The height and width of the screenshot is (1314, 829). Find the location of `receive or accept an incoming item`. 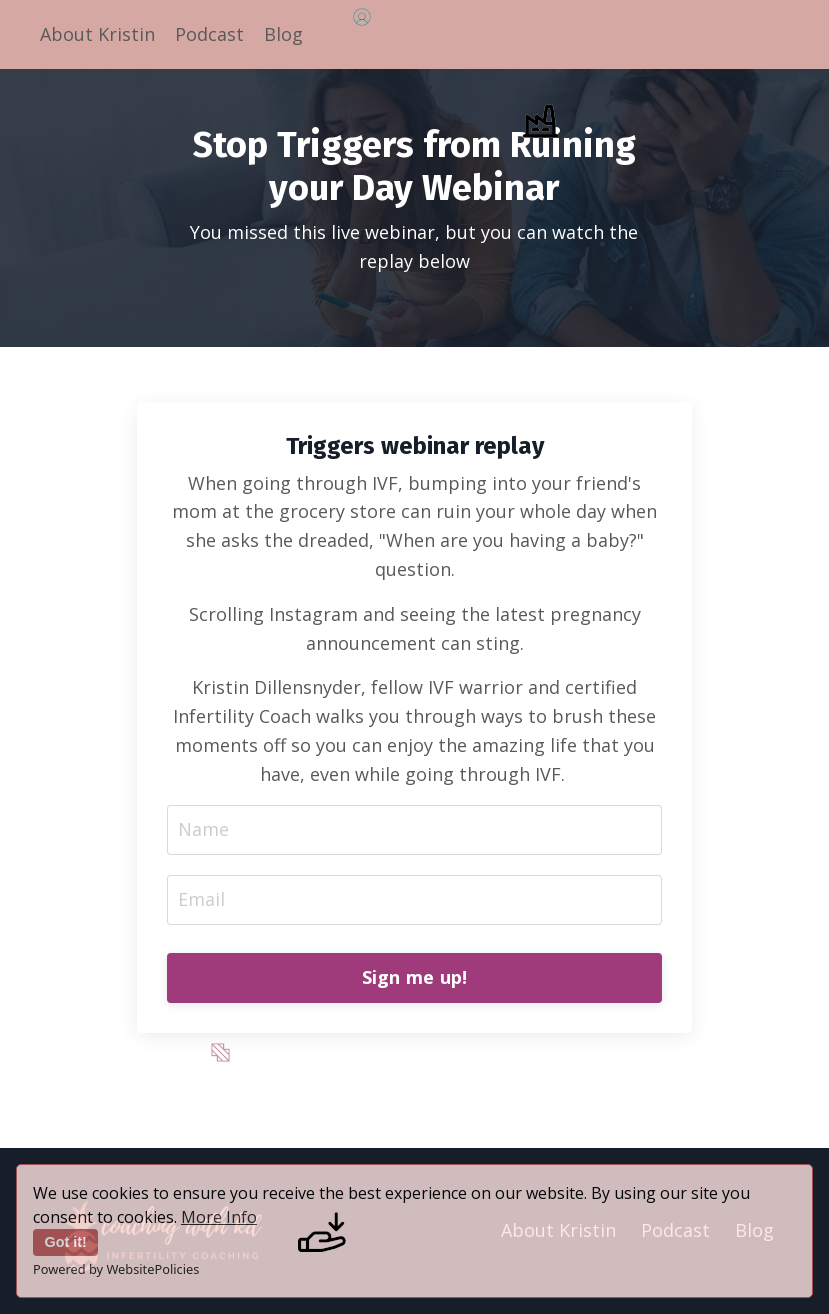

receive or accept an incoming item is located at coordinates (323, 1234).